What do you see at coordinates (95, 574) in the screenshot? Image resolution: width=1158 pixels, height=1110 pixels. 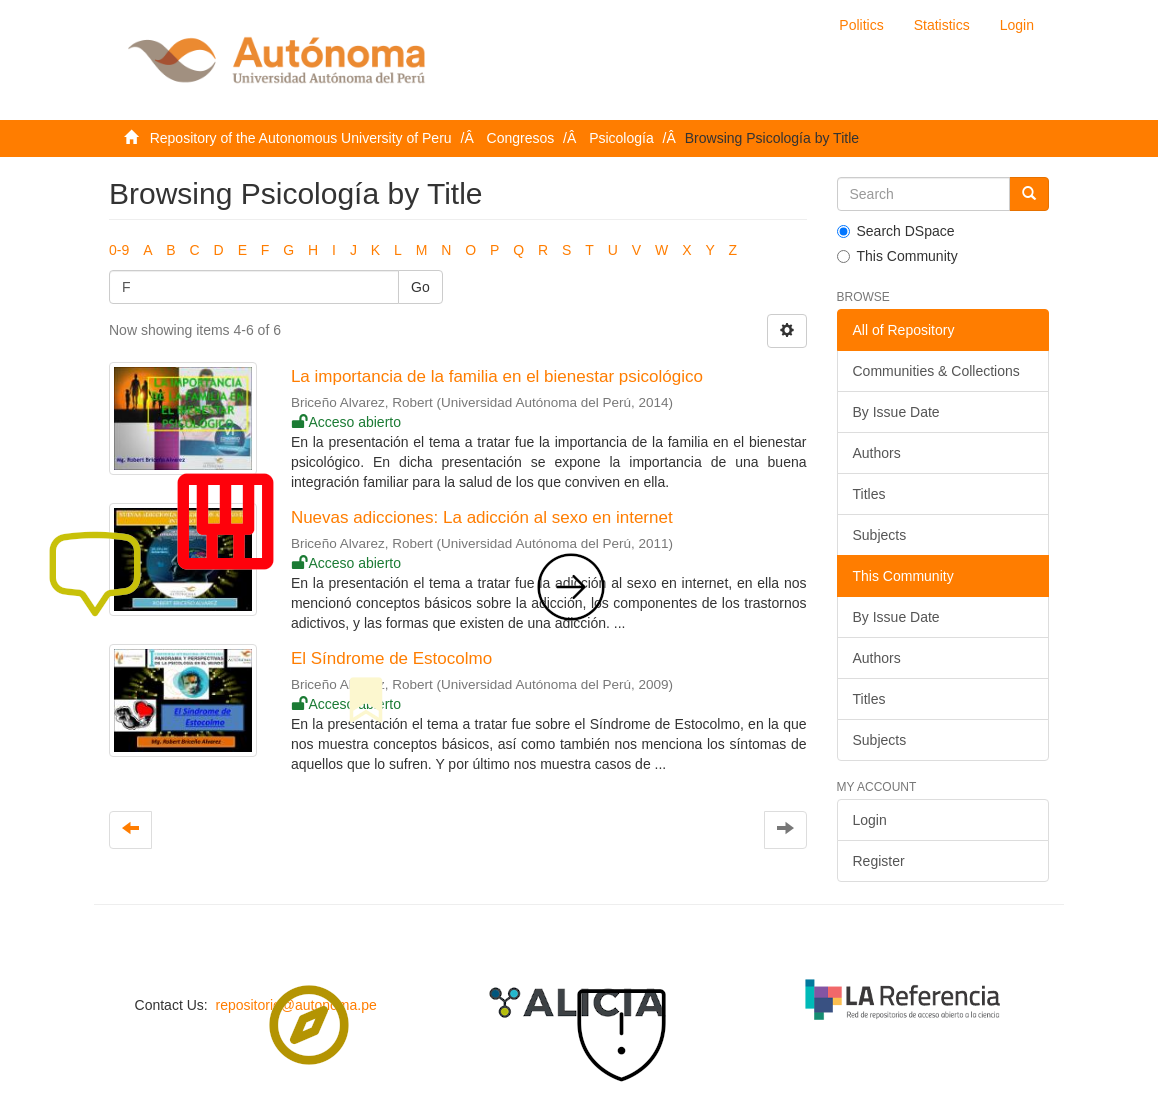 I see `open chat or messaging` at bounding box center [95, 574].